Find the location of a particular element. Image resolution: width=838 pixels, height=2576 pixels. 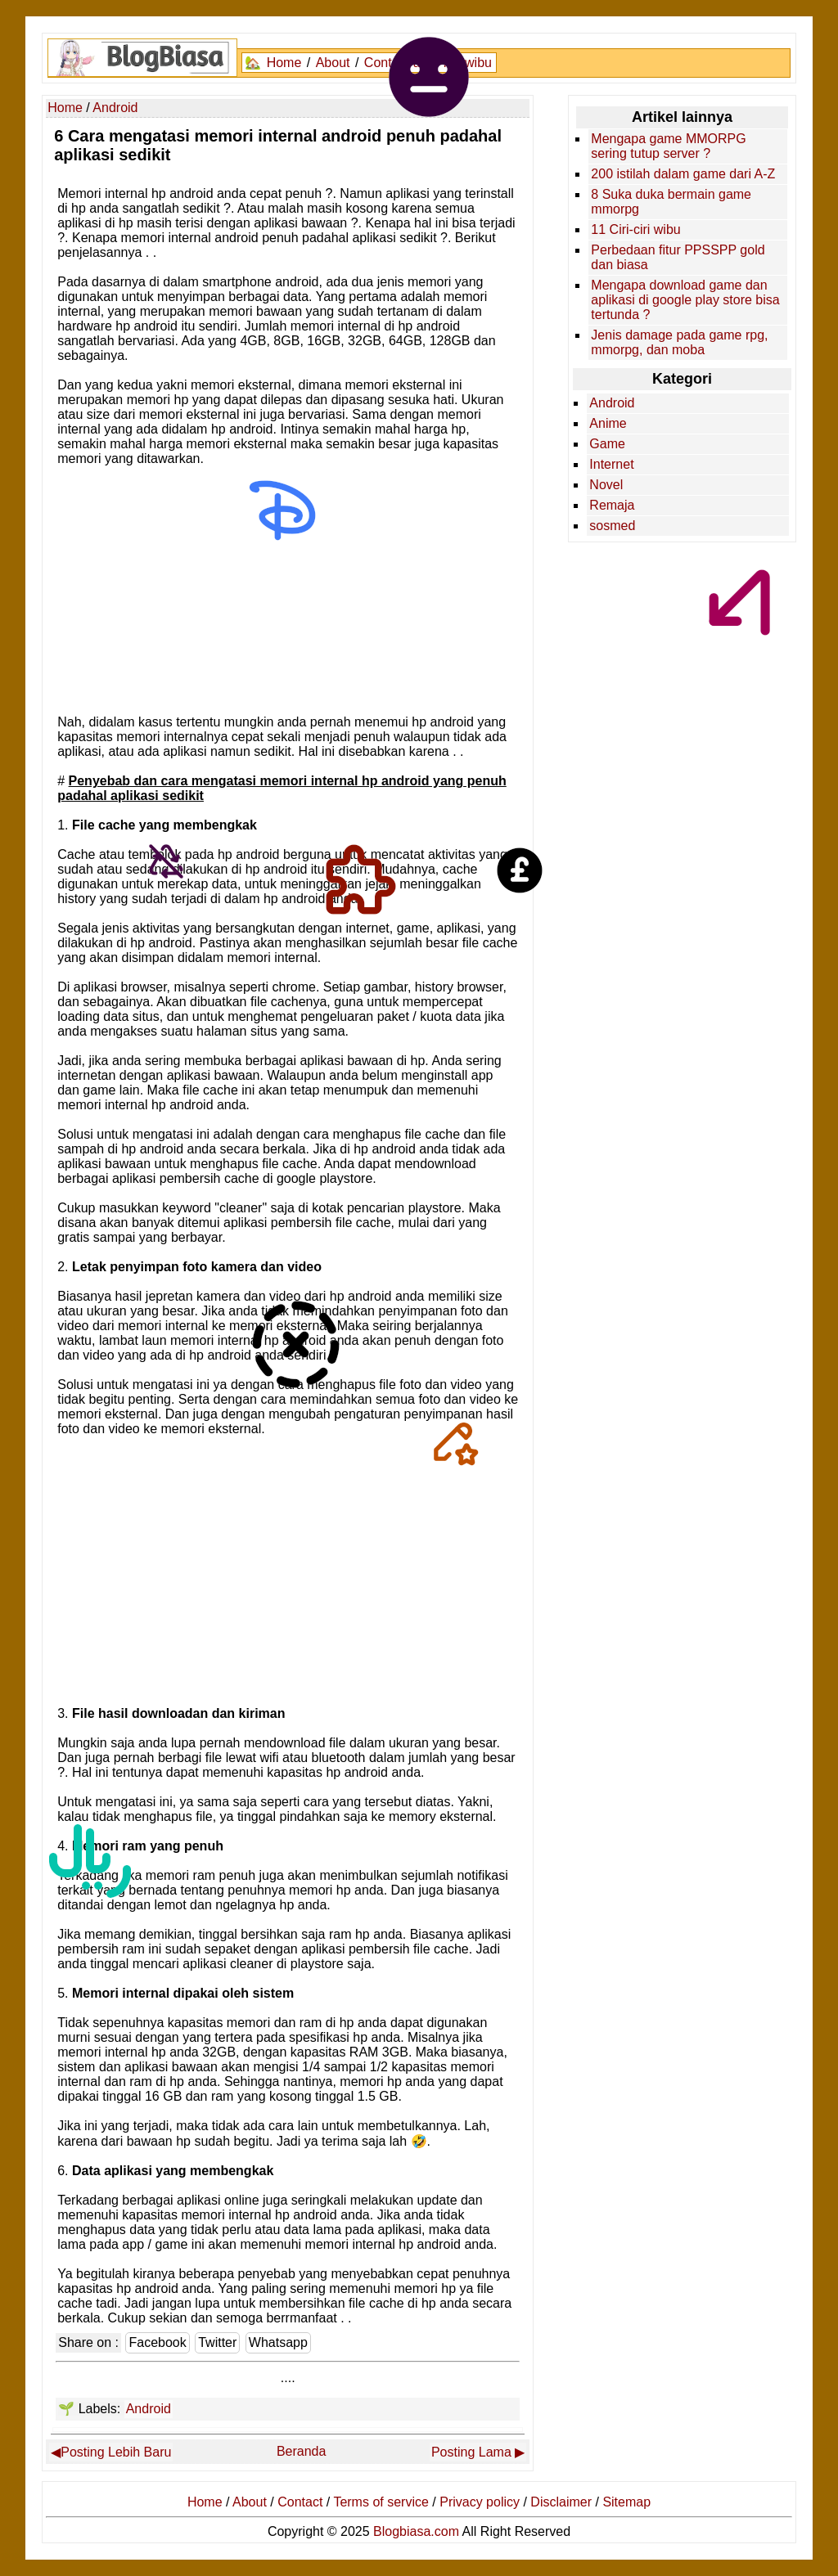

recycling unavailable or disabled is located at coordinates (166, 861).